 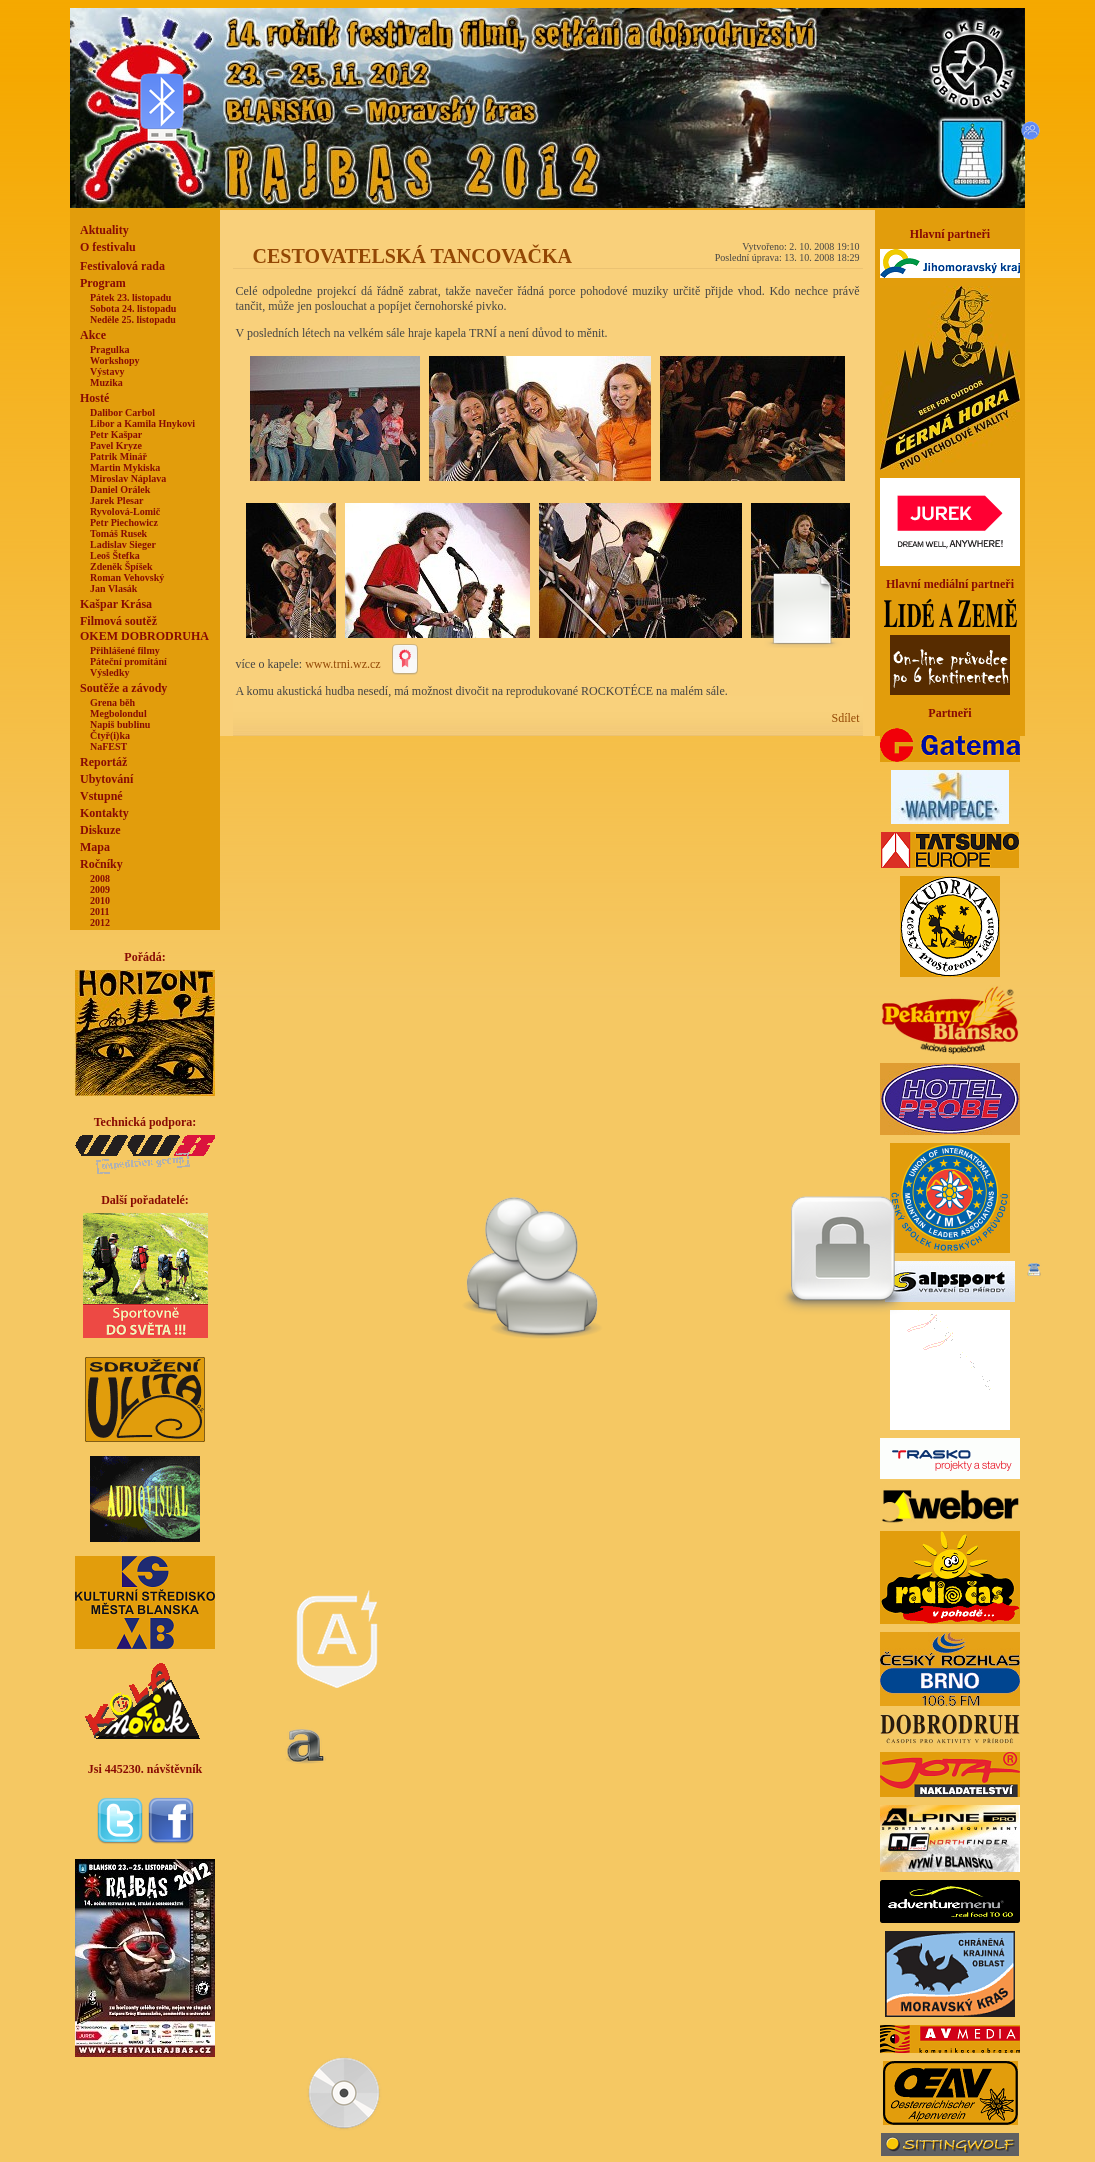 What do you see at coordinates (405, 659) in the screenshot?
I see `pkcs7 certificate bundle file` at bounding box center [405, 659].